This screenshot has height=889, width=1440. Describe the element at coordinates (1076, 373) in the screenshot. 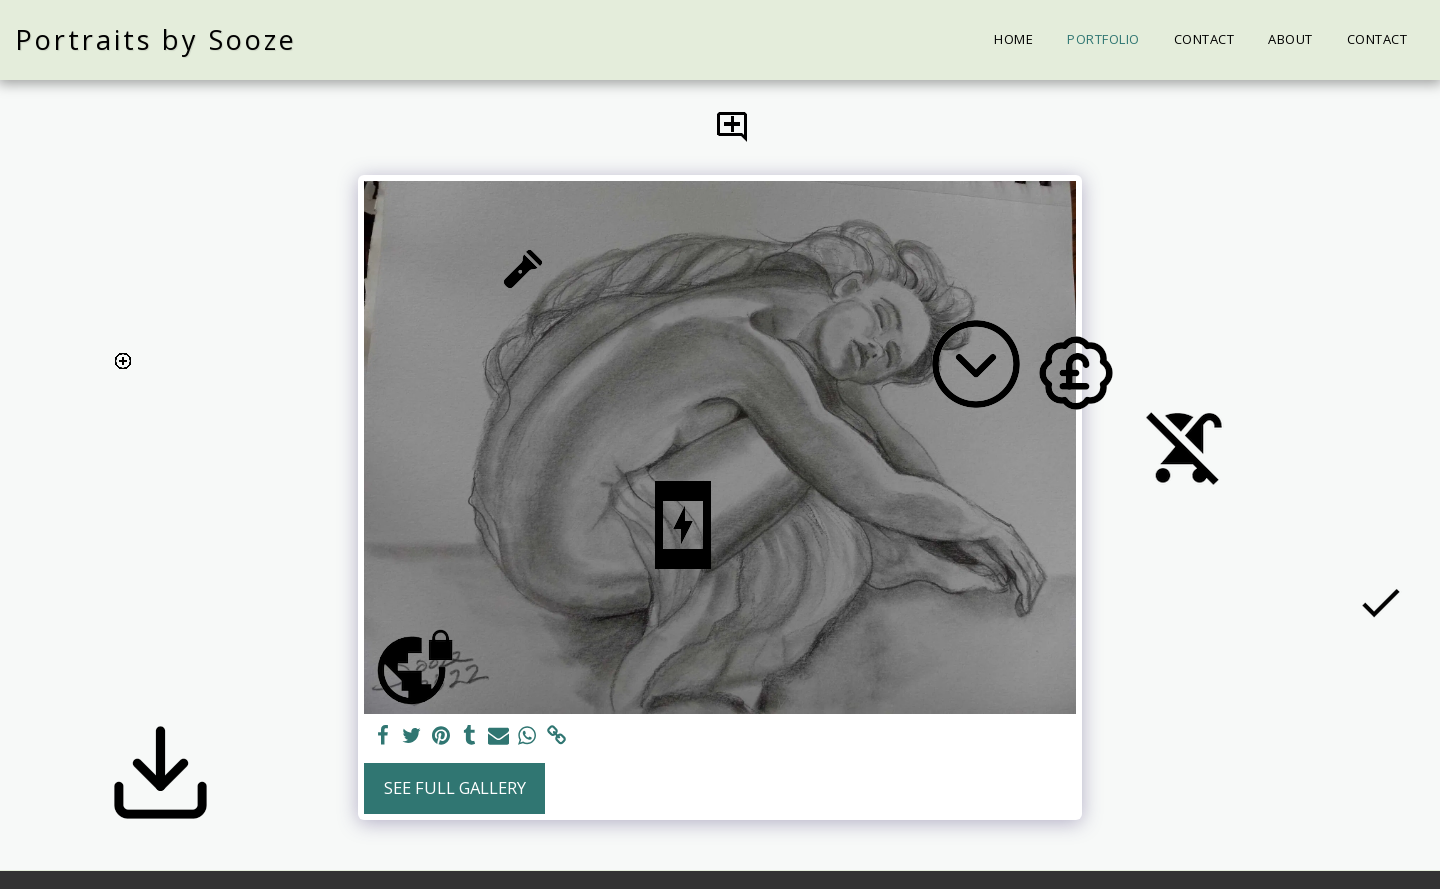

I see `indicates price or payment in british pounds` at that location.